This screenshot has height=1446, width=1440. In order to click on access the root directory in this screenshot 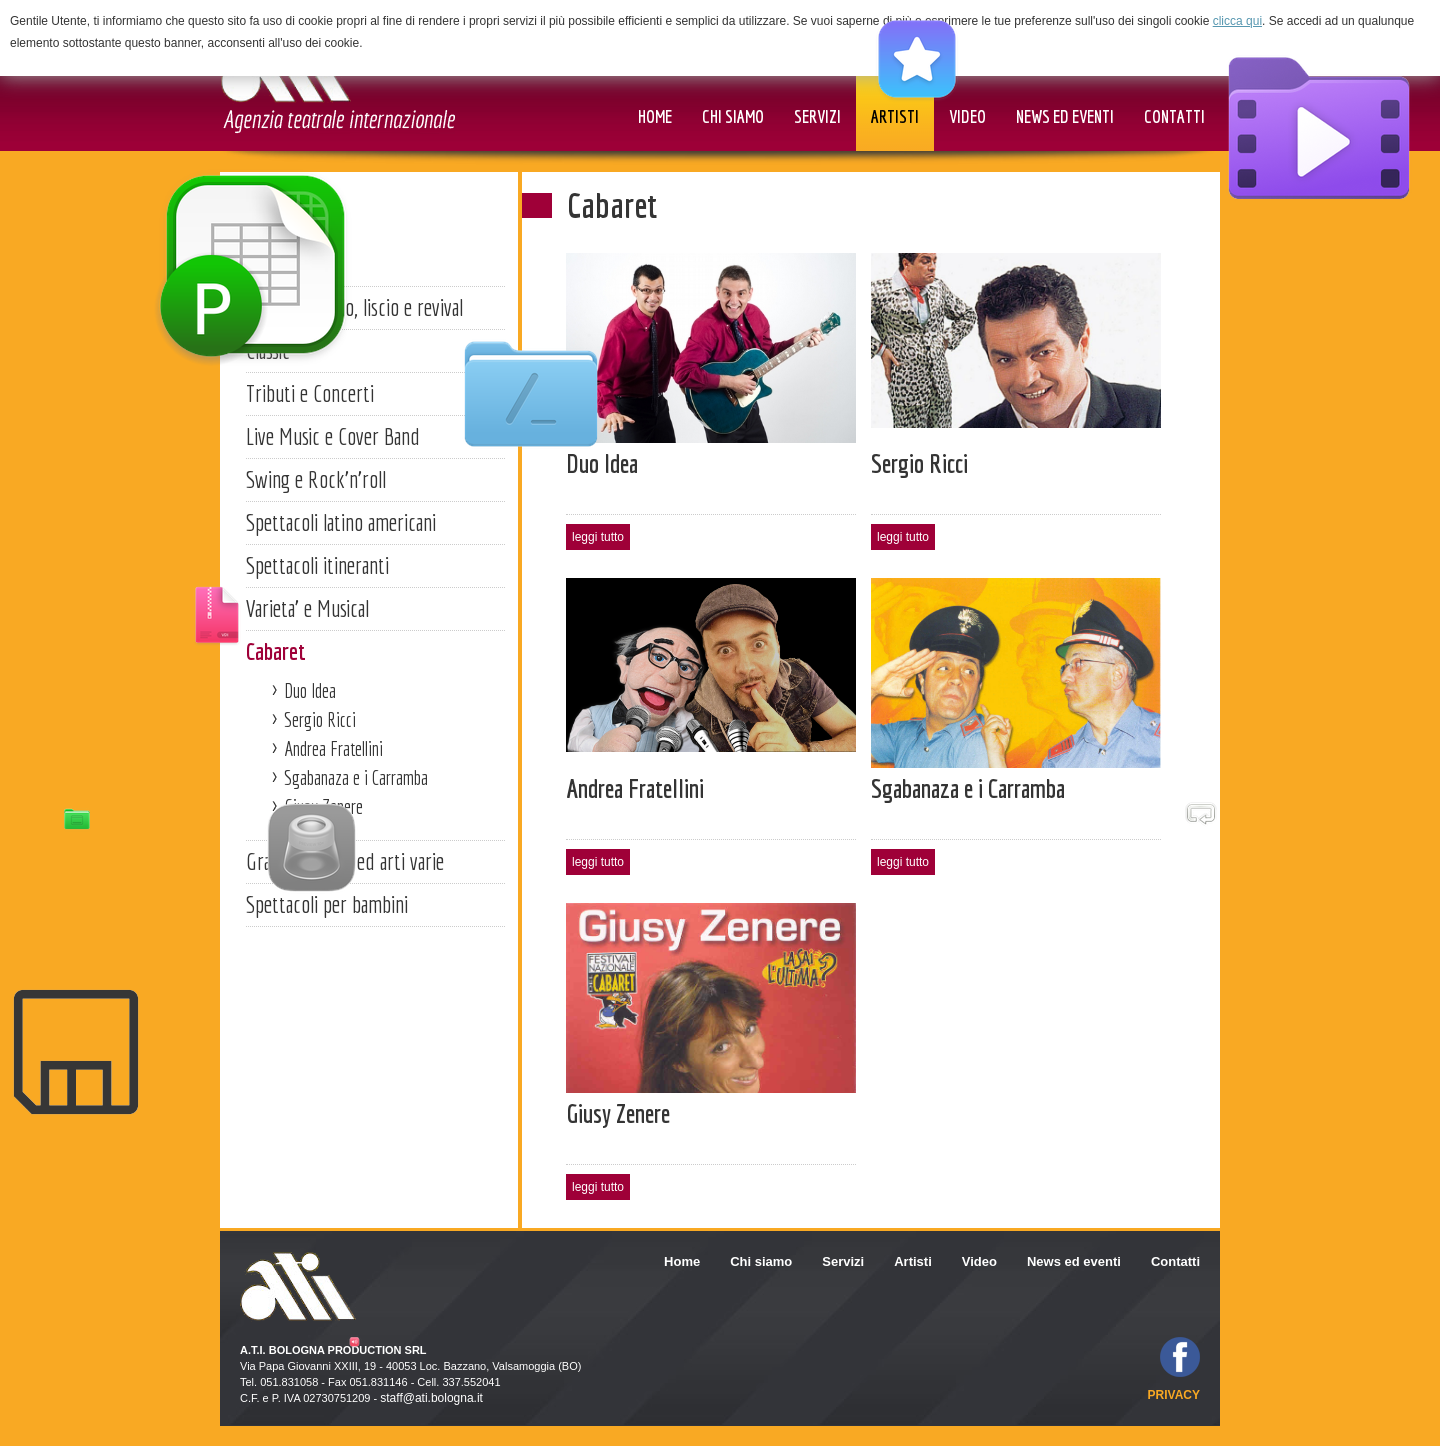, I will do `click(531, 394)`.